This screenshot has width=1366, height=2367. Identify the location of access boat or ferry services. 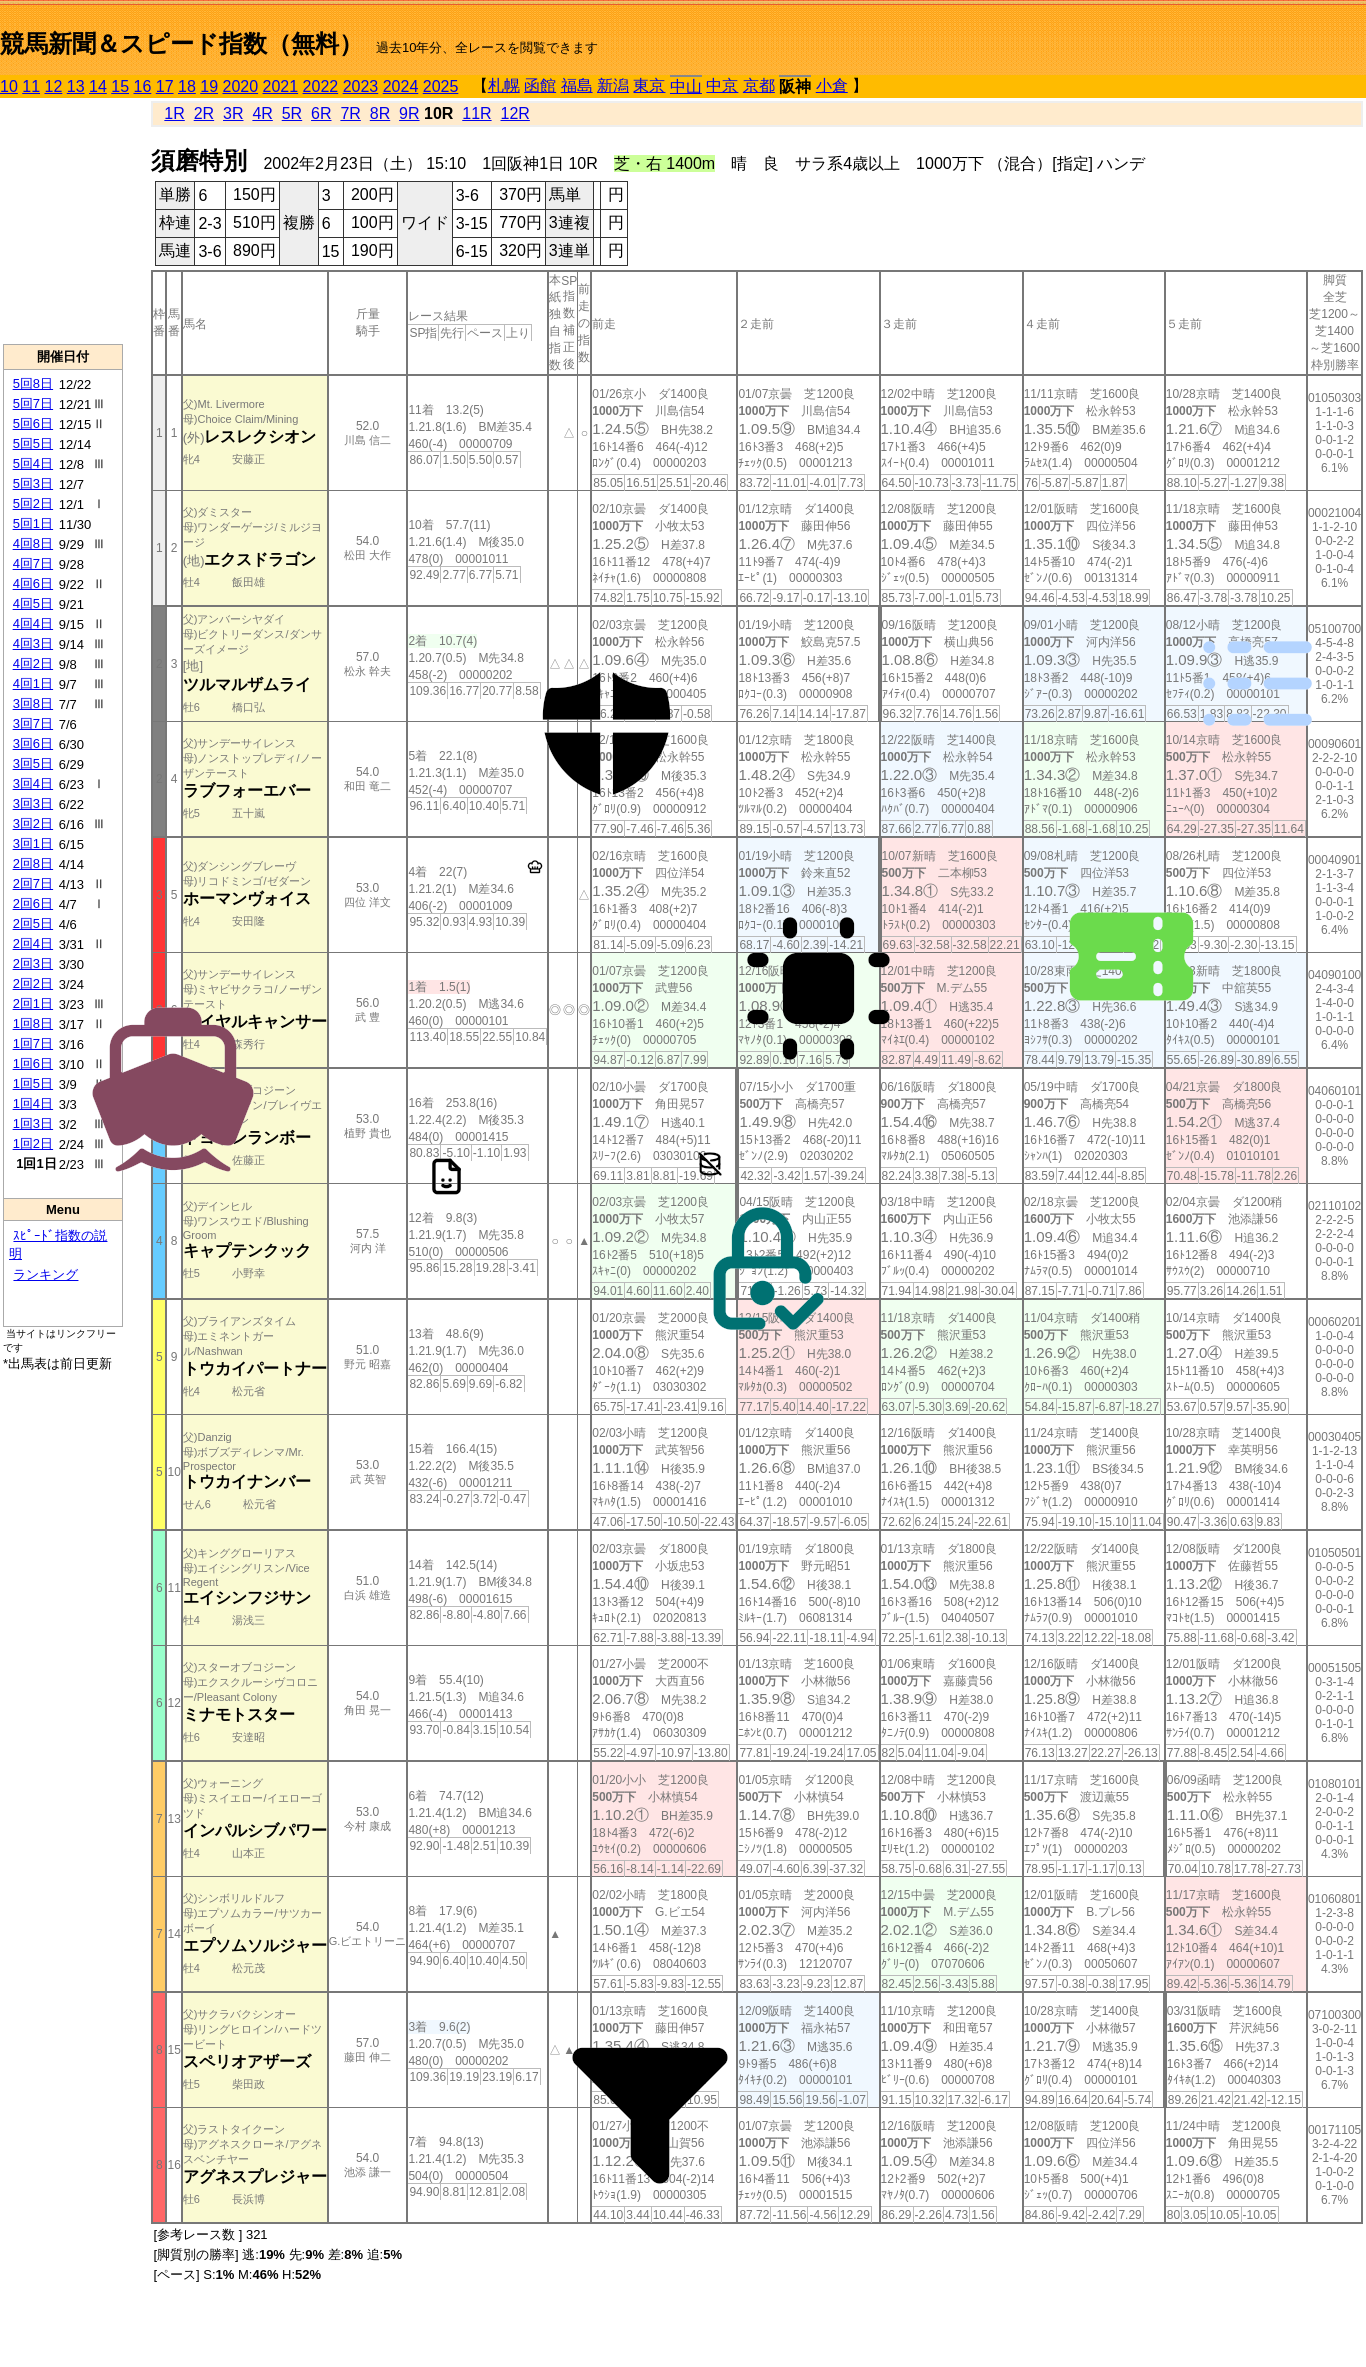
(173, 1091).